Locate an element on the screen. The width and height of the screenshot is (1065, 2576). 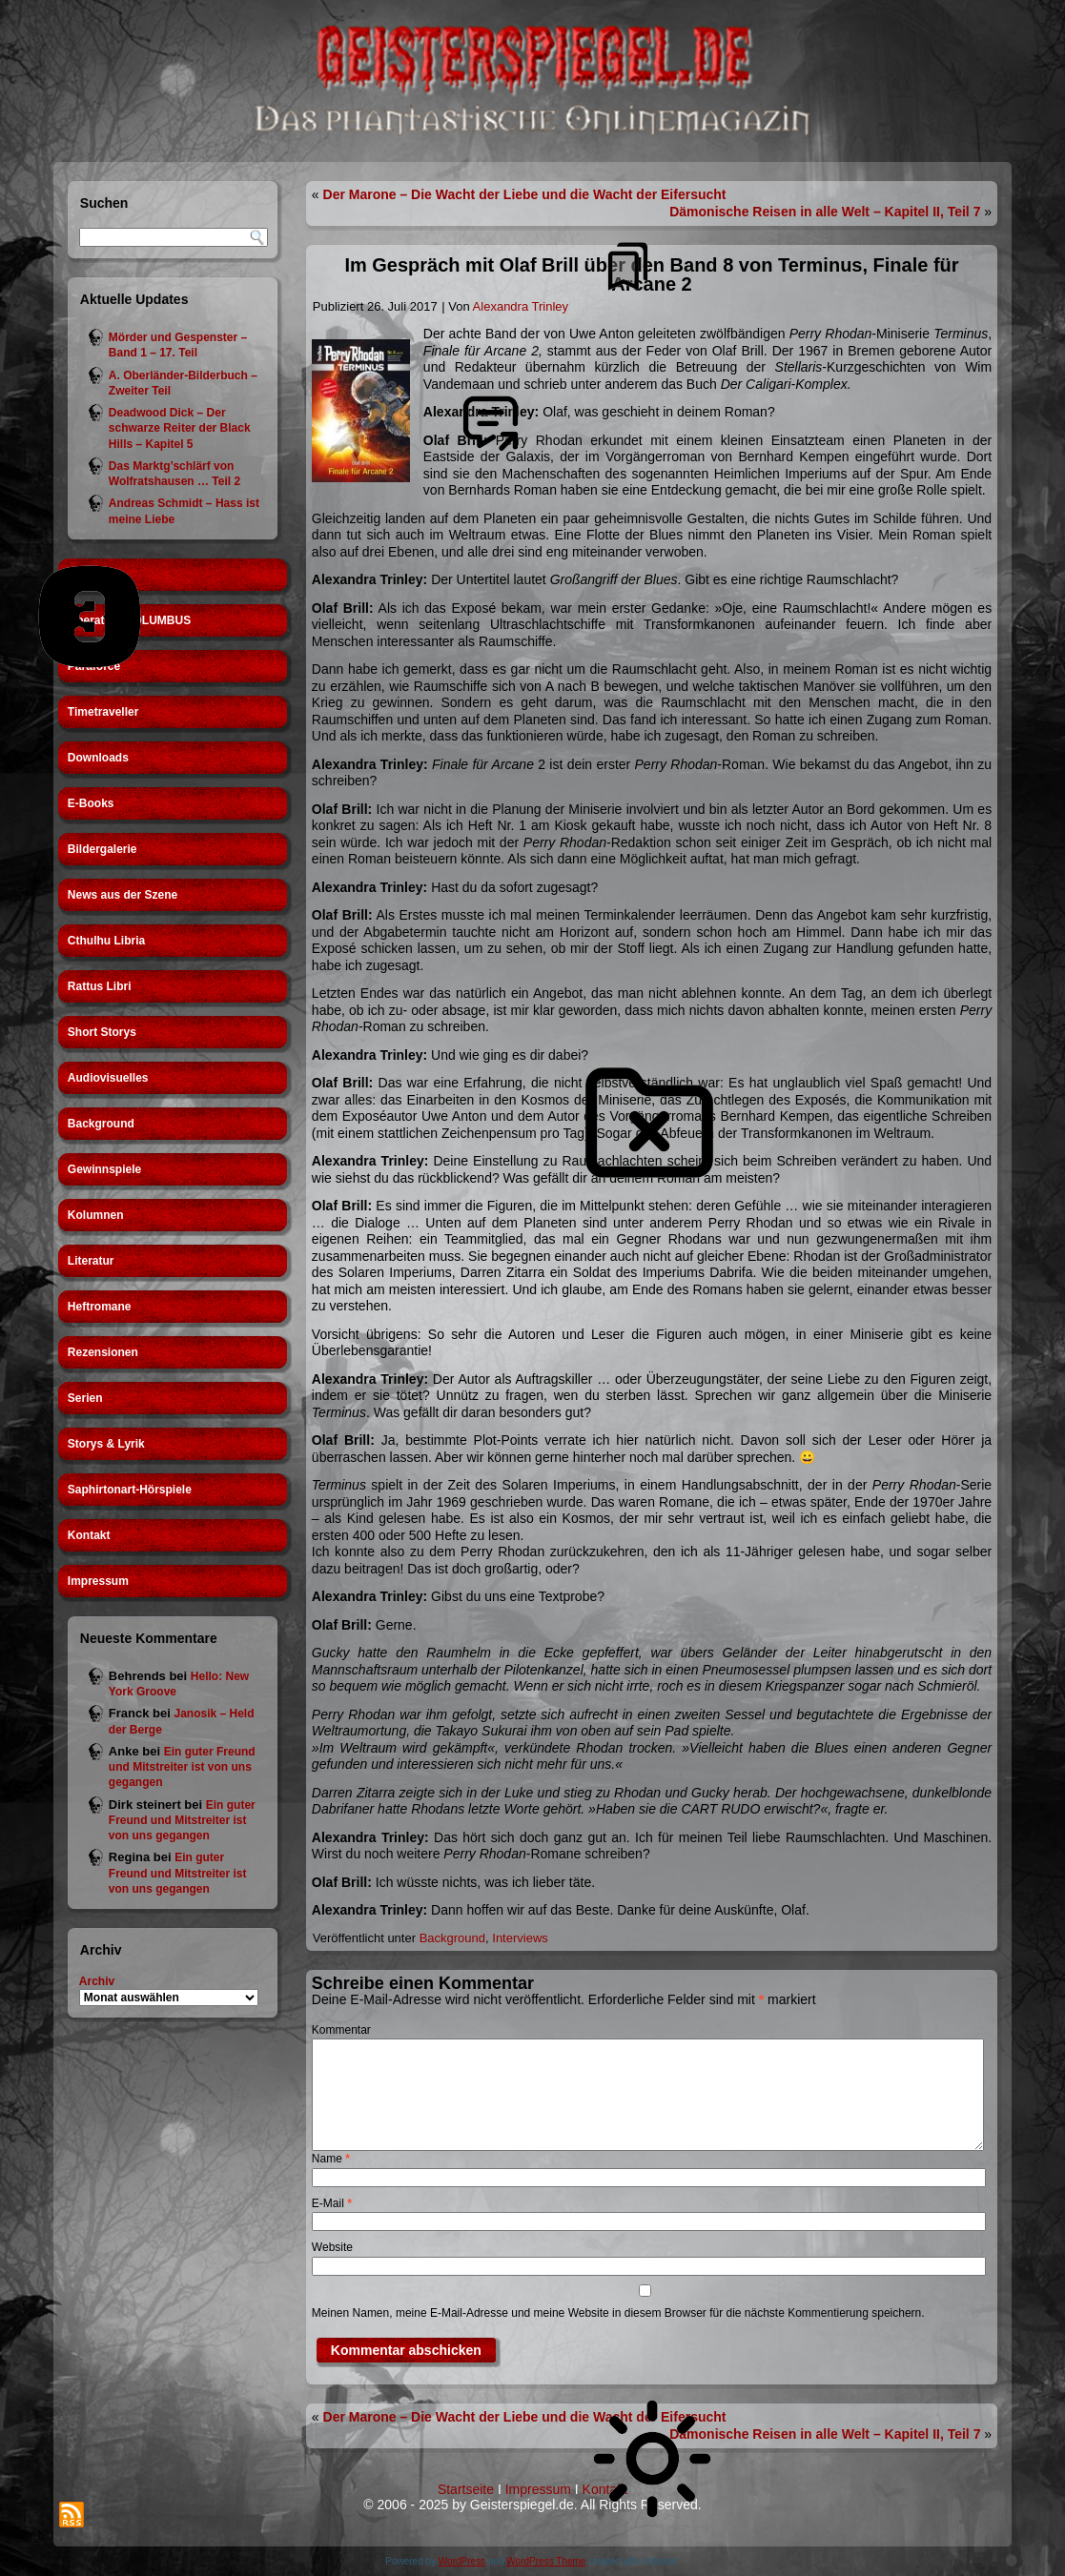
increase screen brightness is located at coordinates (652, 2459).